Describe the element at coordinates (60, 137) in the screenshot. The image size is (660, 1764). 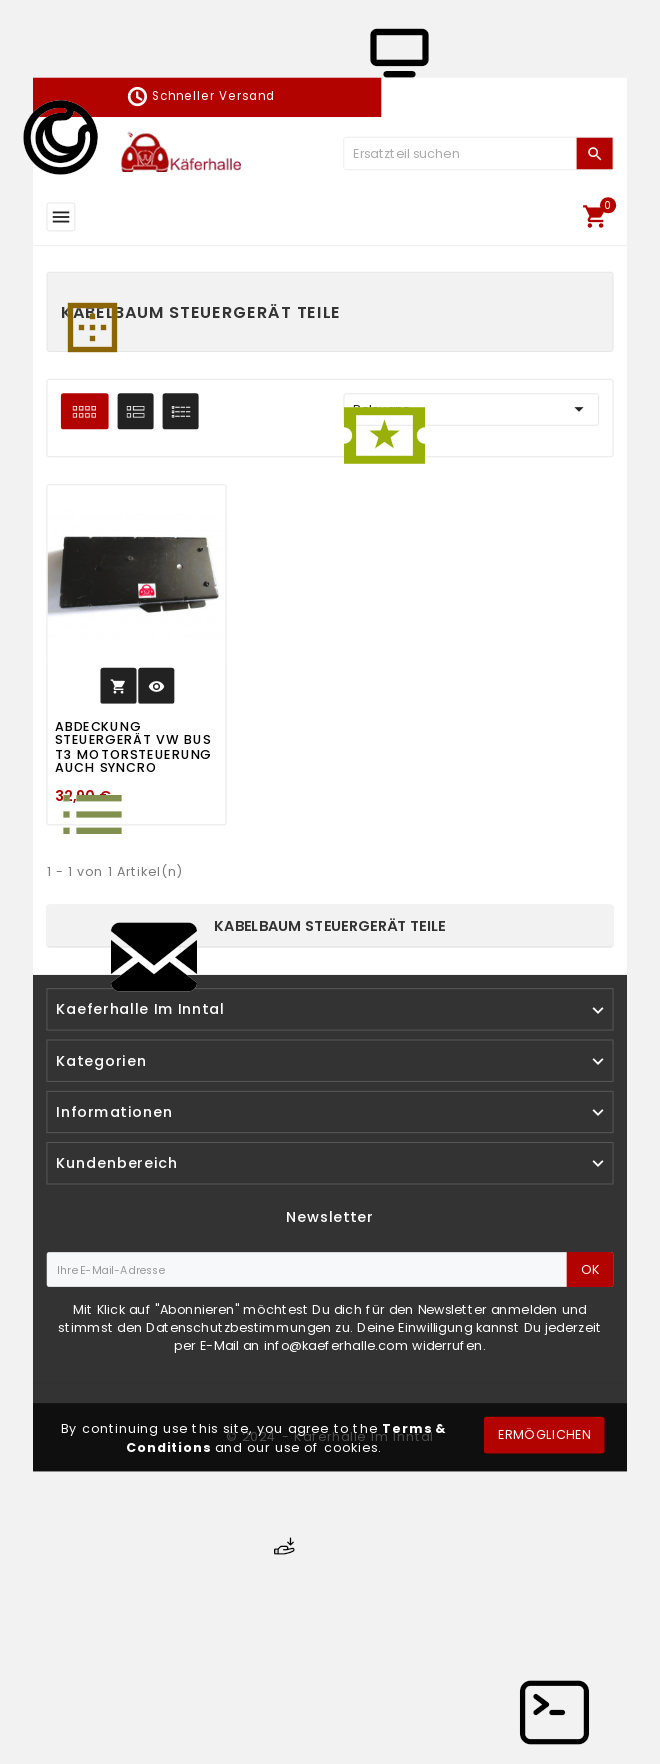
I see `open Cinema 4D application` at that location.